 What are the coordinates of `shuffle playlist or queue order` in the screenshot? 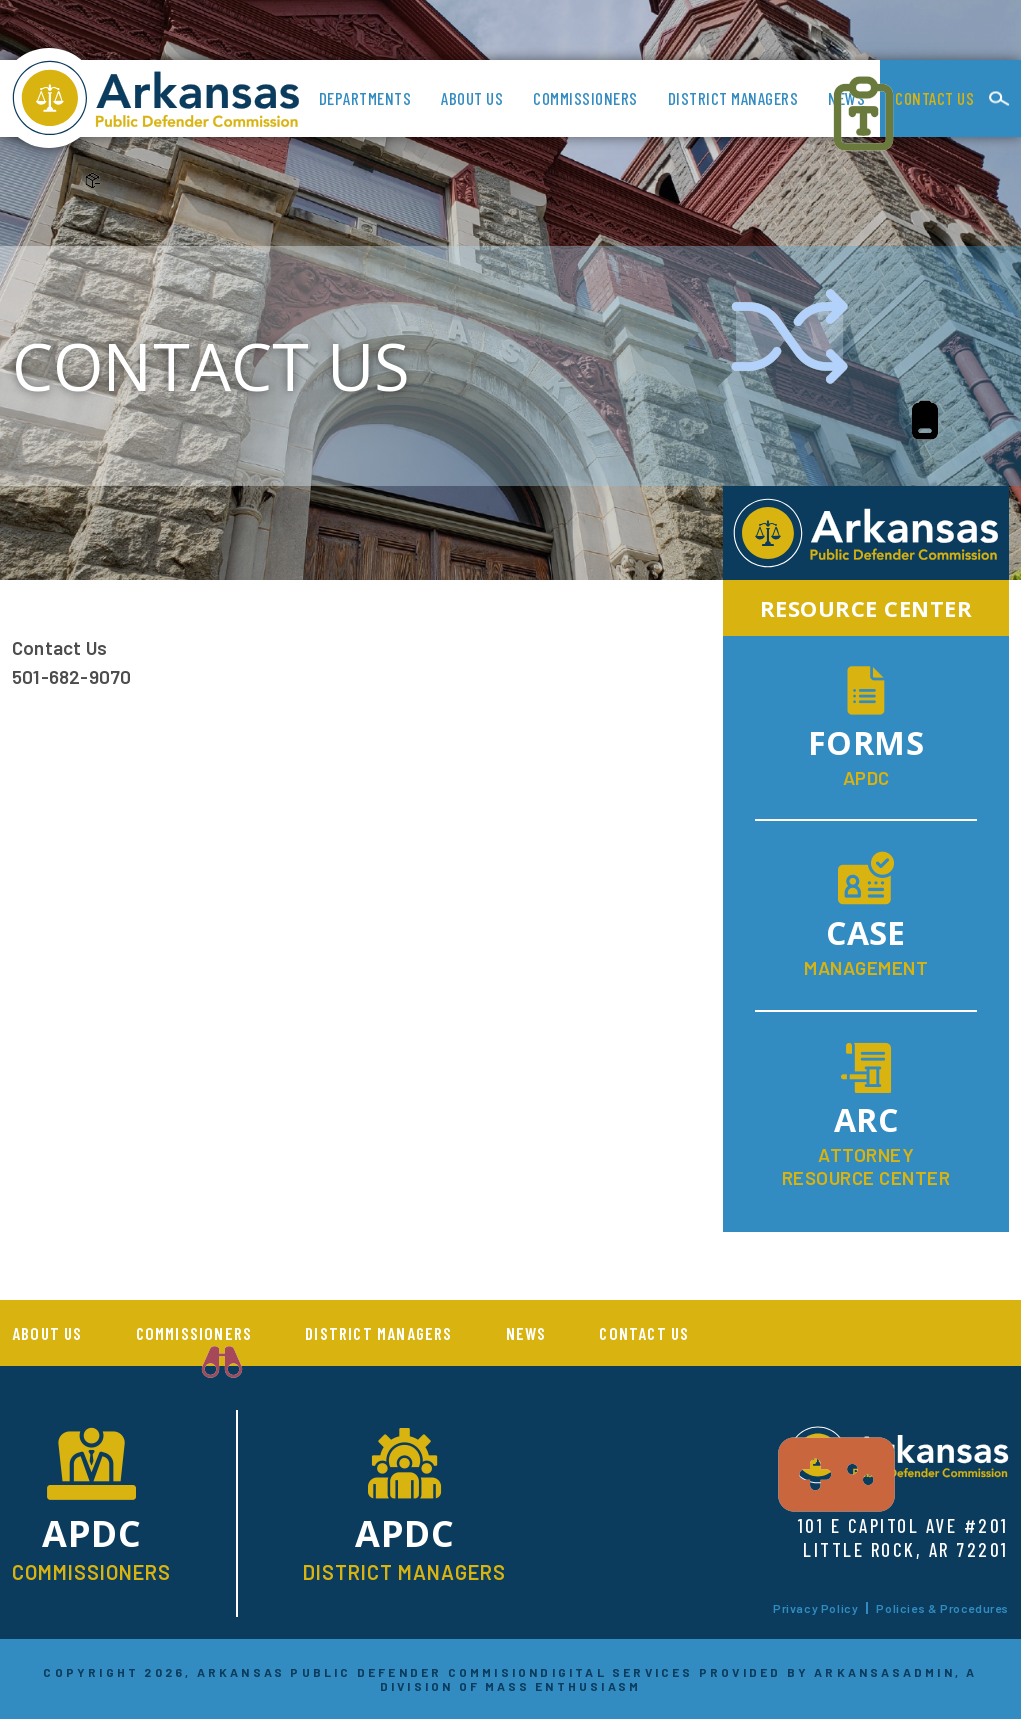 It's located at (787, 336).